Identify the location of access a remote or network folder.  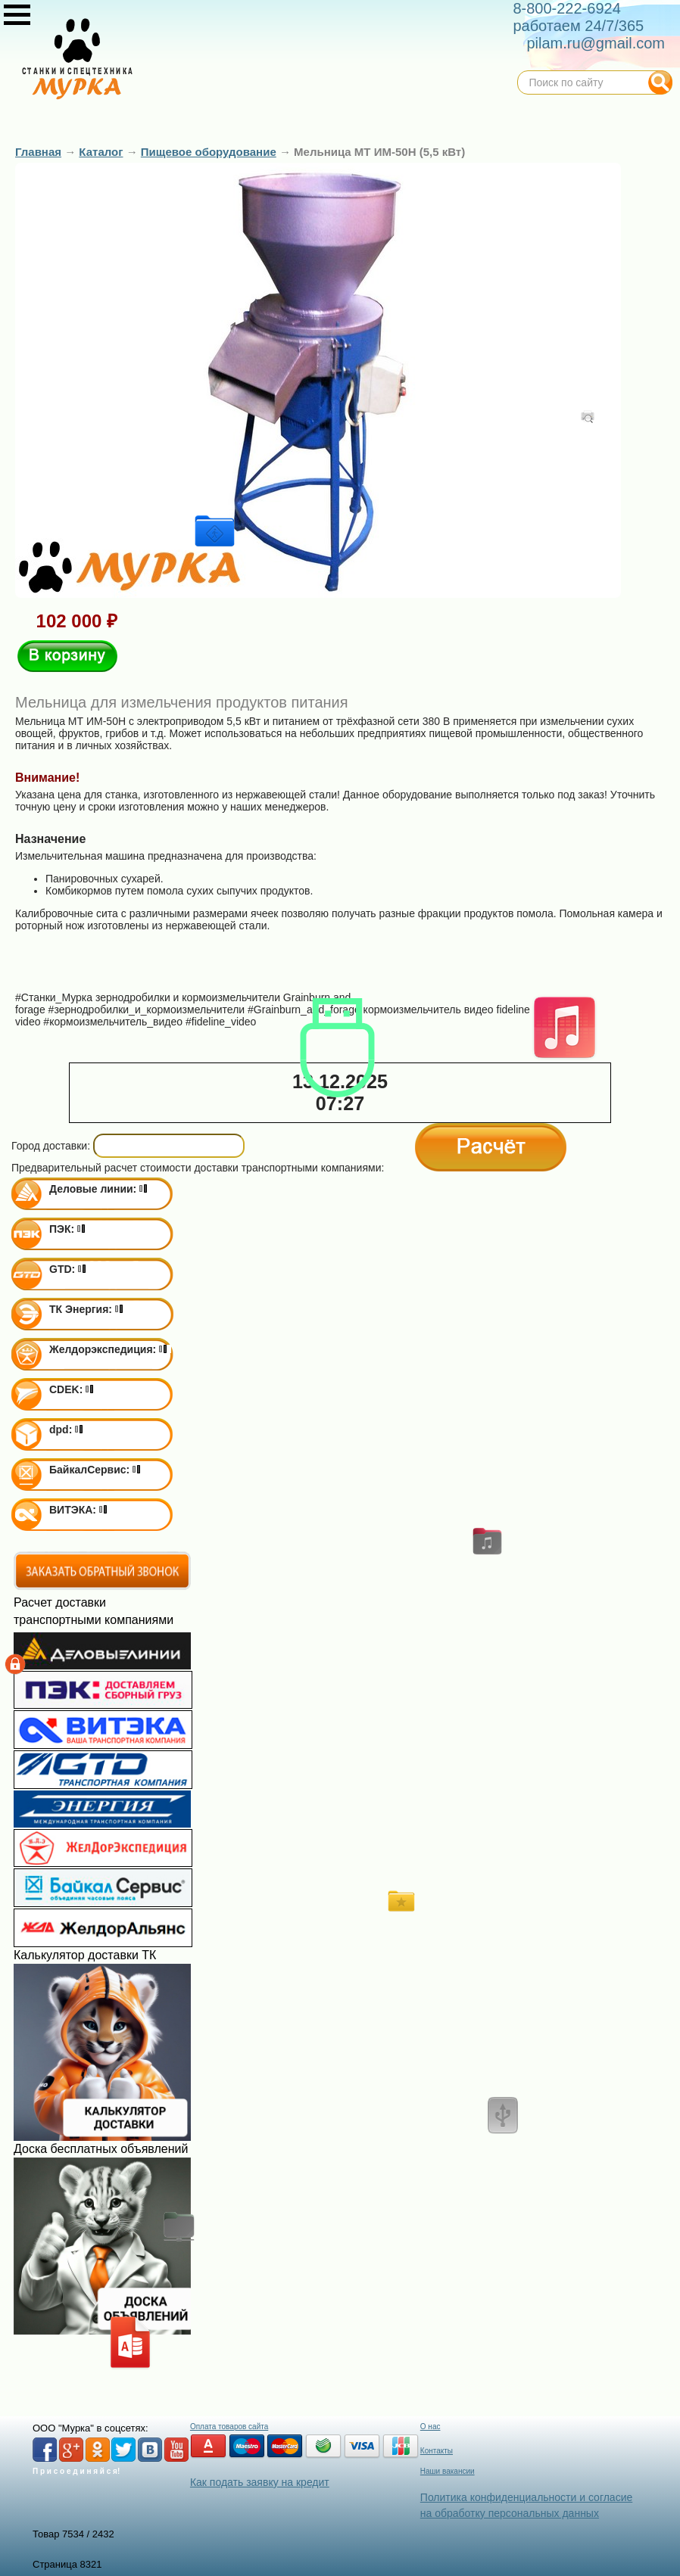
(179, 2226).